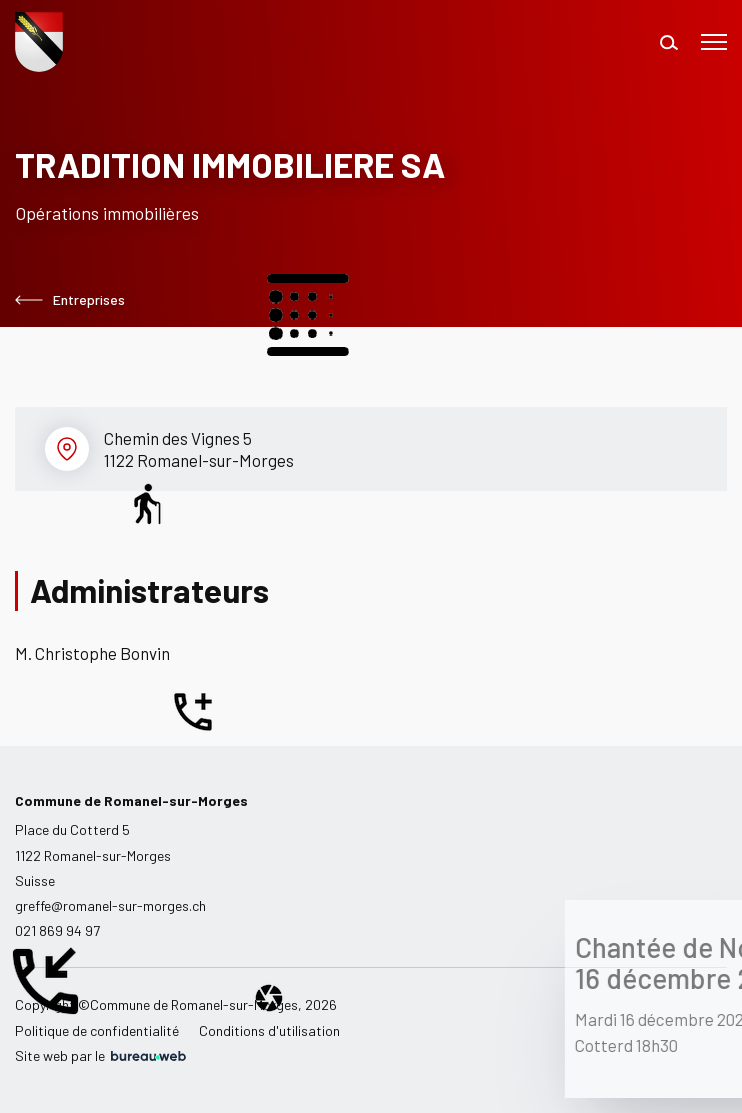 The width and height of the screenshot is (742, 1113). I want to click on apply linear blur effect to image, so click(308, 315).